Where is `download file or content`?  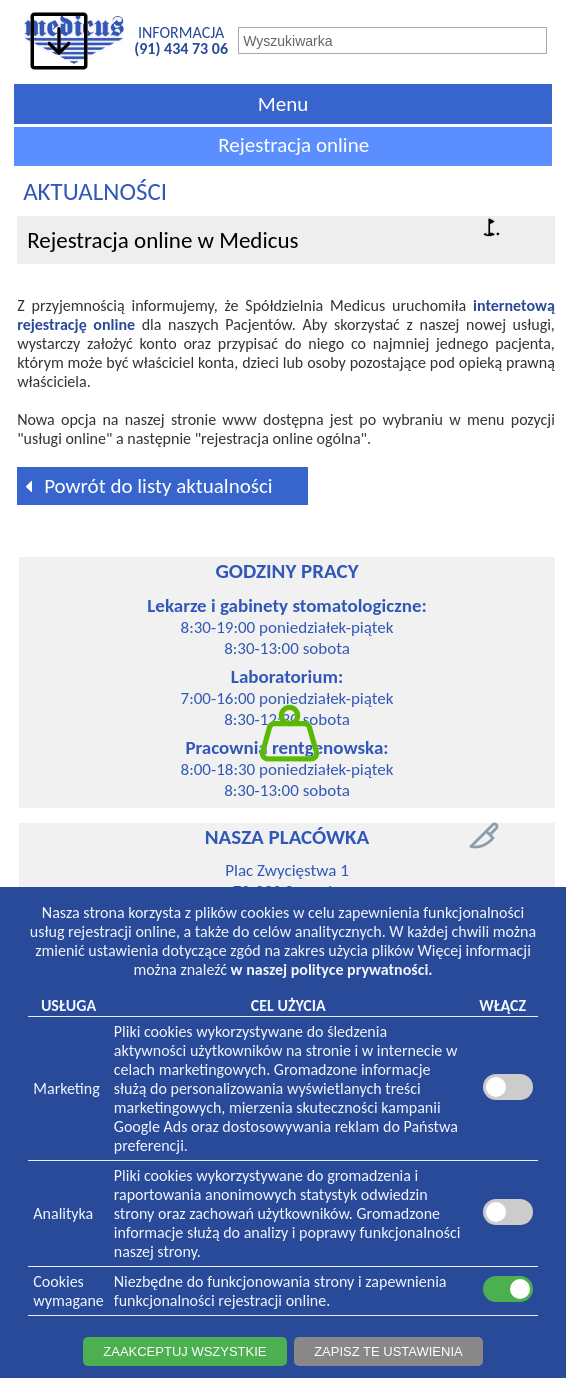
download file or content is located at coordinates (59, 41).